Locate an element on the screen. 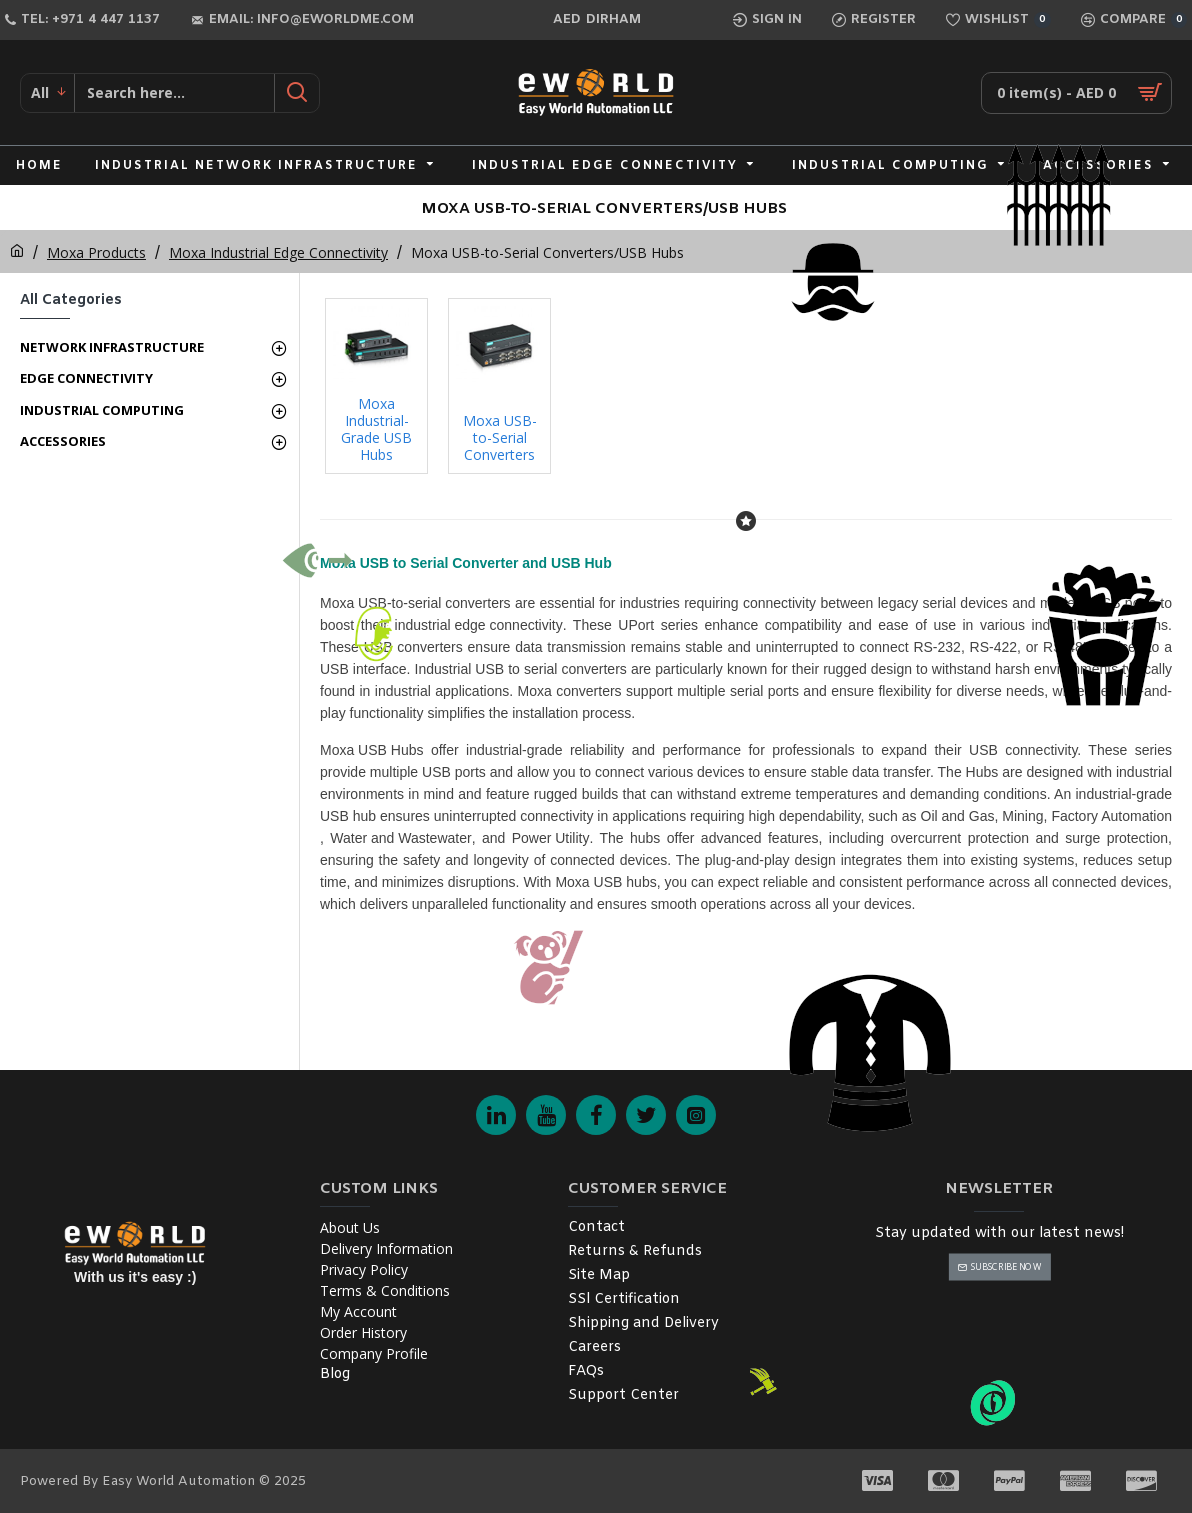 The height and width of the screenshot is (1513, 1192). browse movies or entertainment content is located at coordinates (1103, 636).